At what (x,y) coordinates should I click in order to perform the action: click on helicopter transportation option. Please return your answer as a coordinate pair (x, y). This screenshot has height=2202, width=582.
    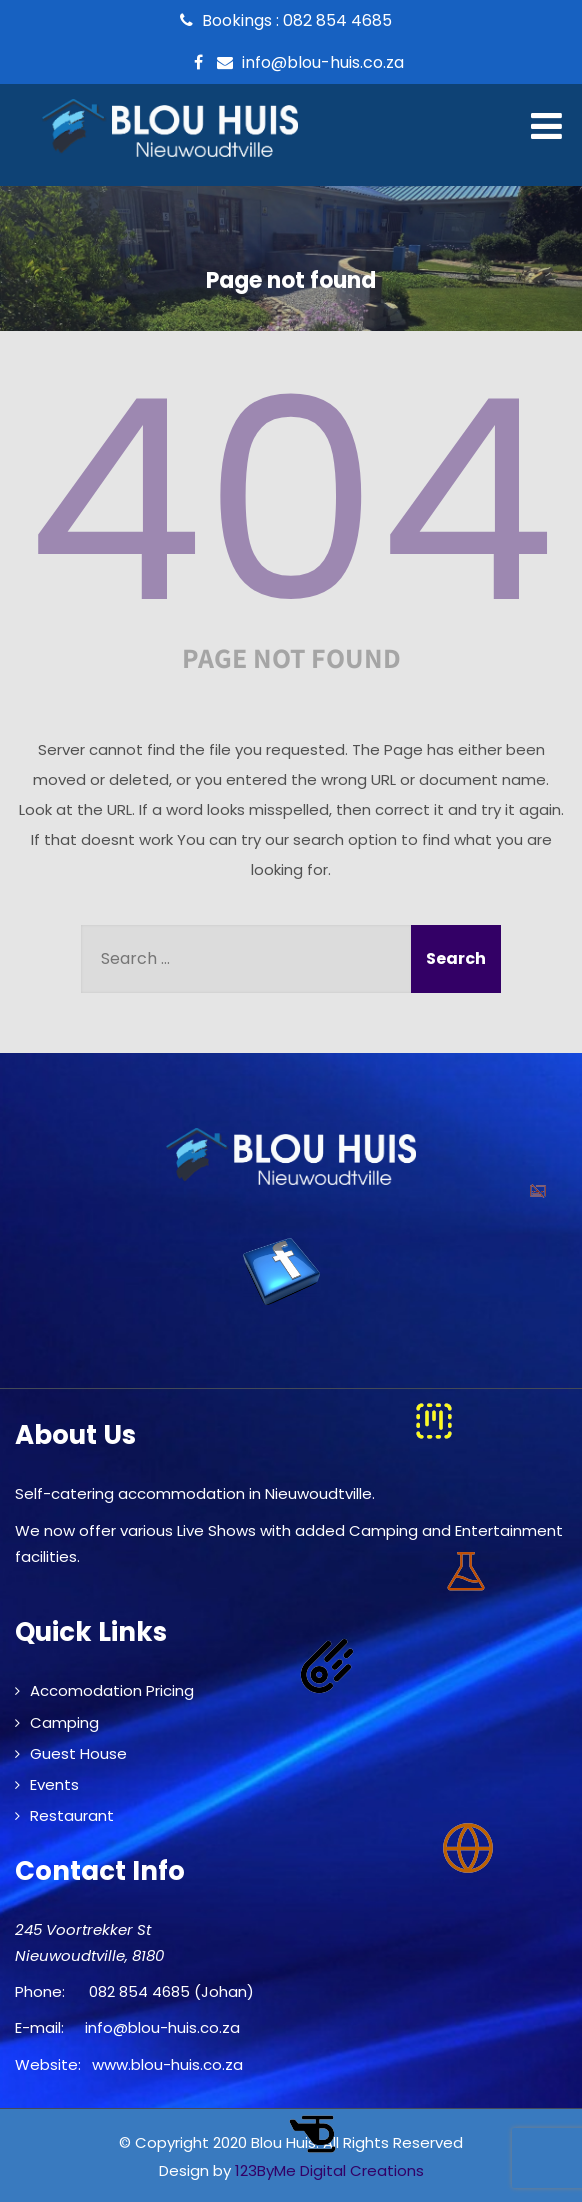
    Looking at the image, I should click on (312, 2133).